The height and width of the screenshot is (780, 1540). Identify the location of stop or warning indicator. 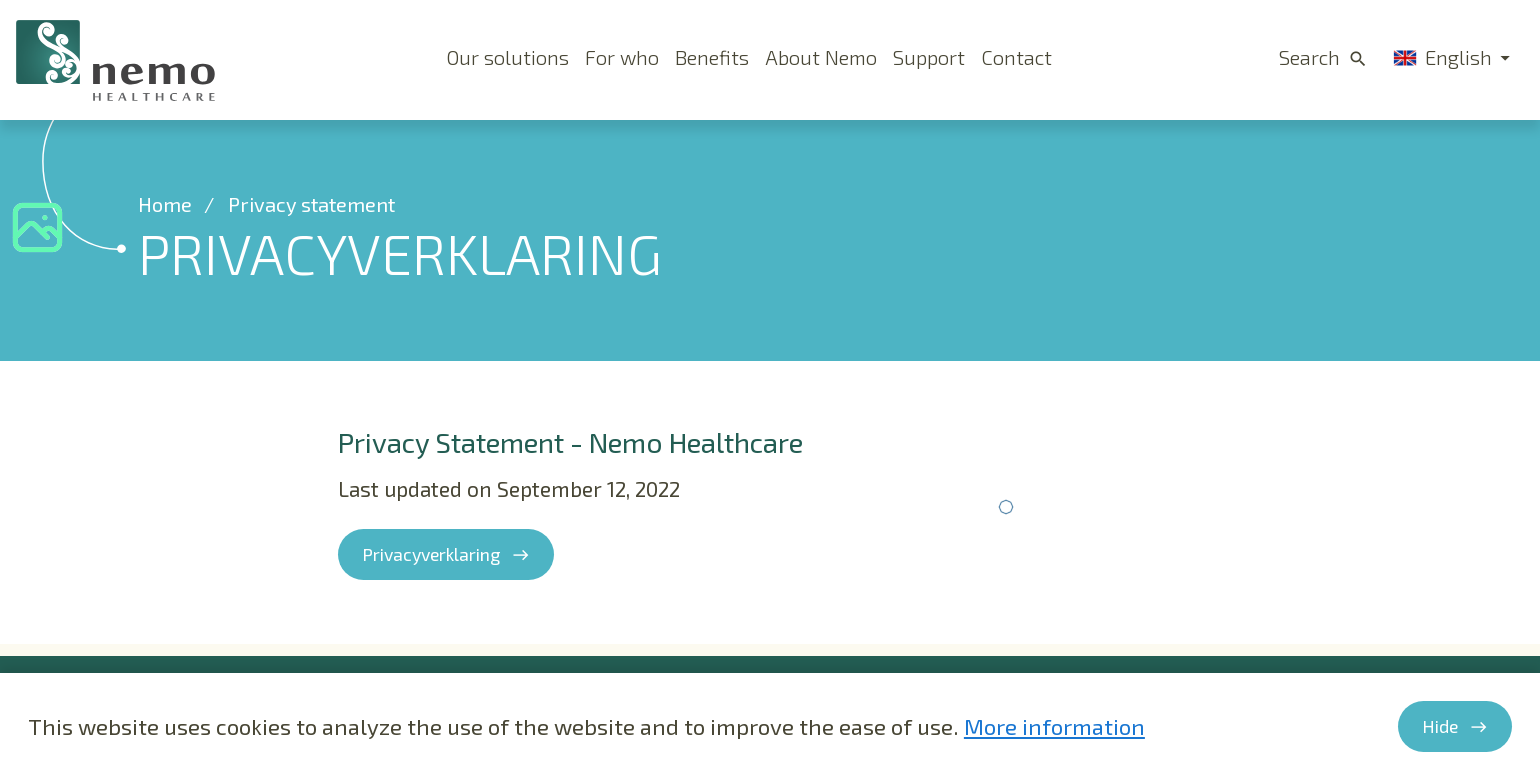
(1006, 507).